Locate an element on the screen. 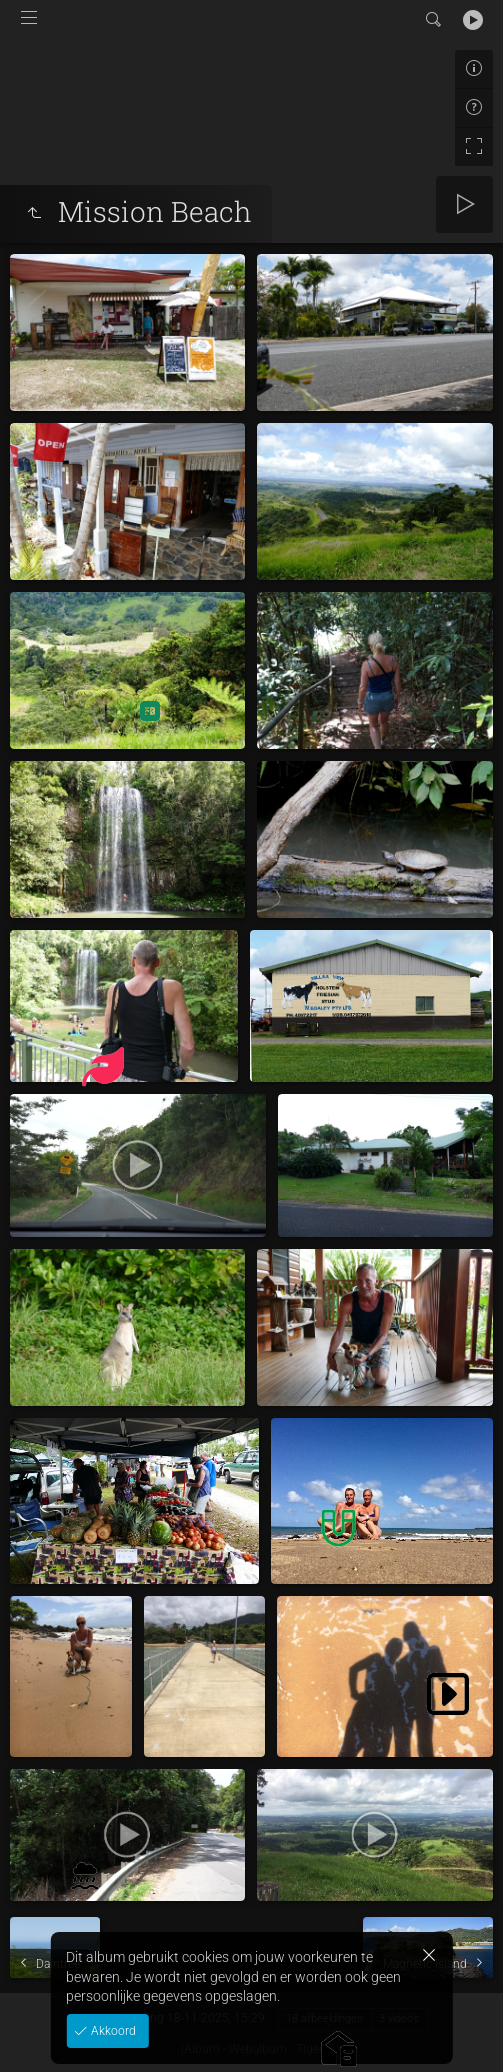 Image resolution: width=503 pixels, height=2072 pixels. activate magnetic snap or alignment tool is located at coordinates (338, 1526).